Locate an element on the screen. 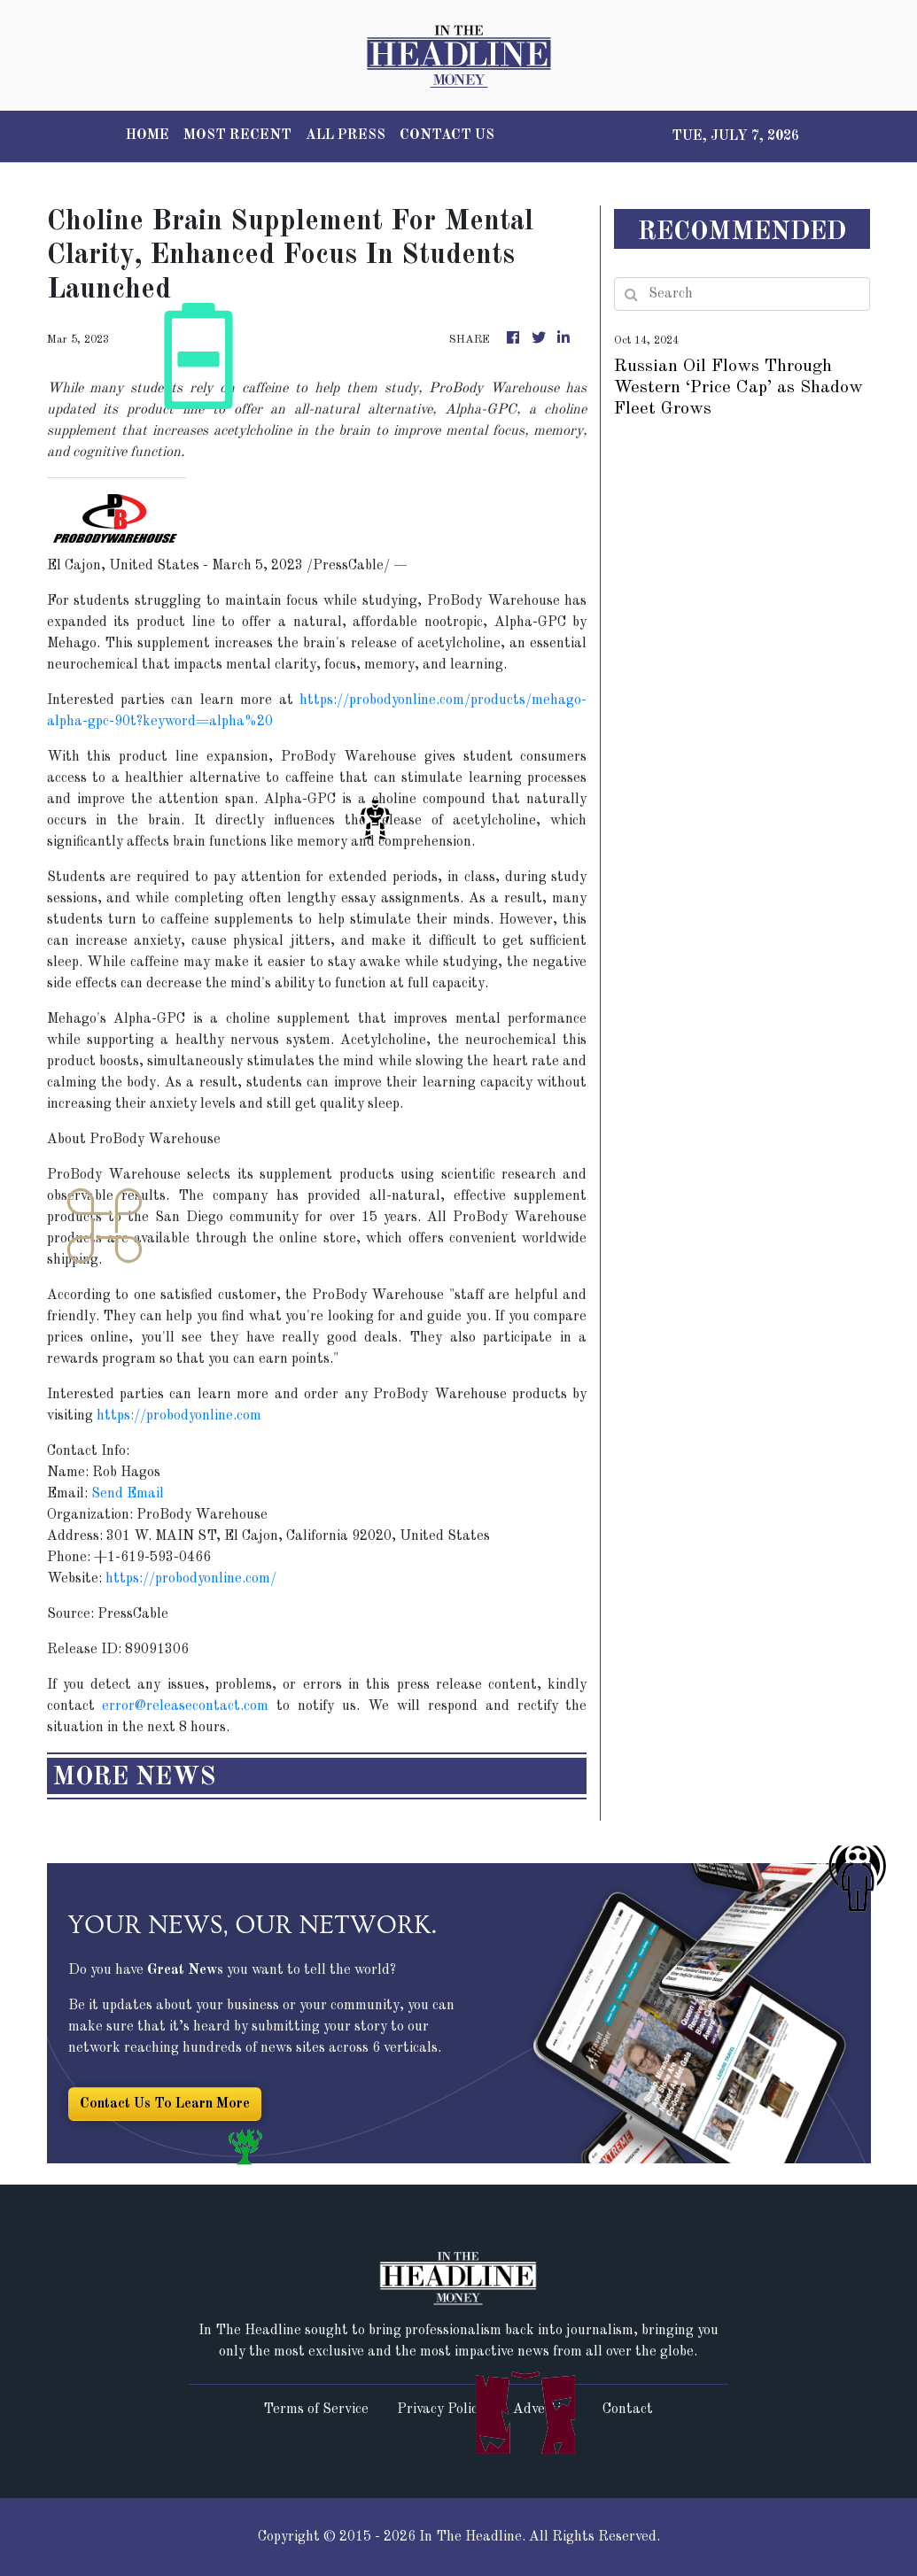 The width and height of the screenshot is (917, 2576). indicates enhanced awareness or heightened perception state is located at coordinates (858, 1878).